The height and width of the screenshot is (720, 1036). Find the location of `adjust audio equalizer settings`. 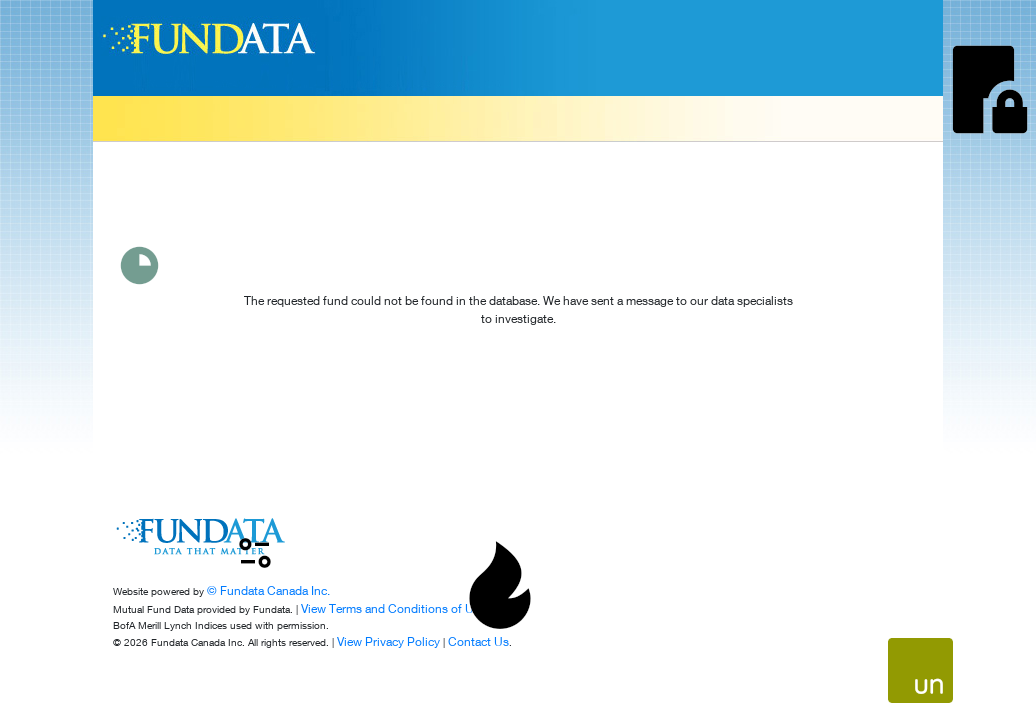

adjust audio equalizer settings is located at coordinates (255, 553).